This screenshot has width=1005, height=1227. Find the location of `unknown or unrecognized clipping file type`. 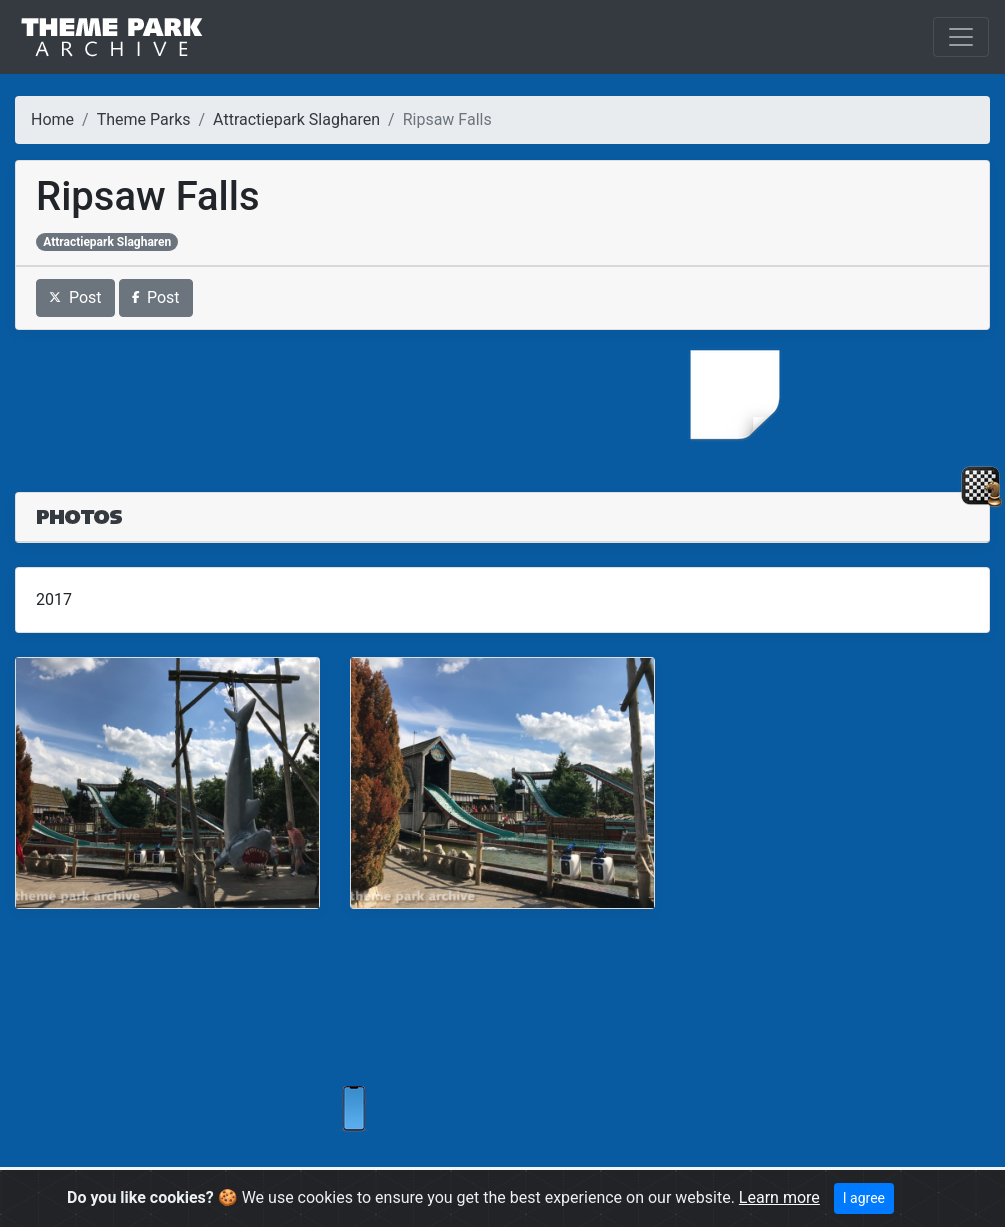

unknown or unrecognized clipping file type is located at coordinates (735, 397).